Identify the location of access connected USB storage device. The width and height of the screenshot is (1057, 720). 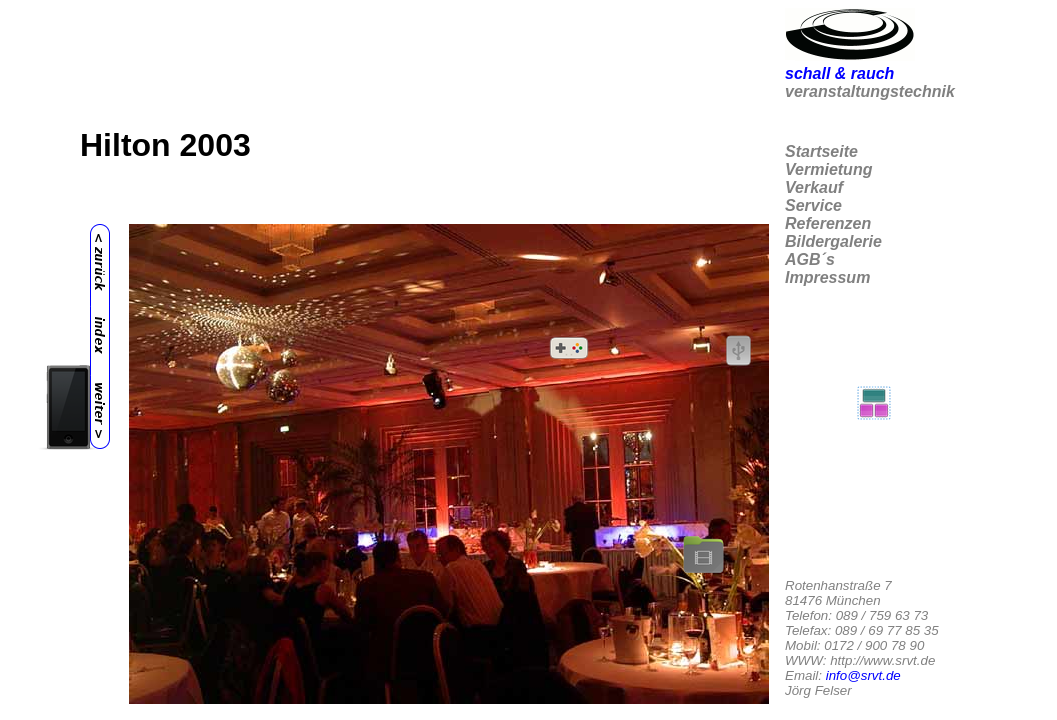
(738, 350).